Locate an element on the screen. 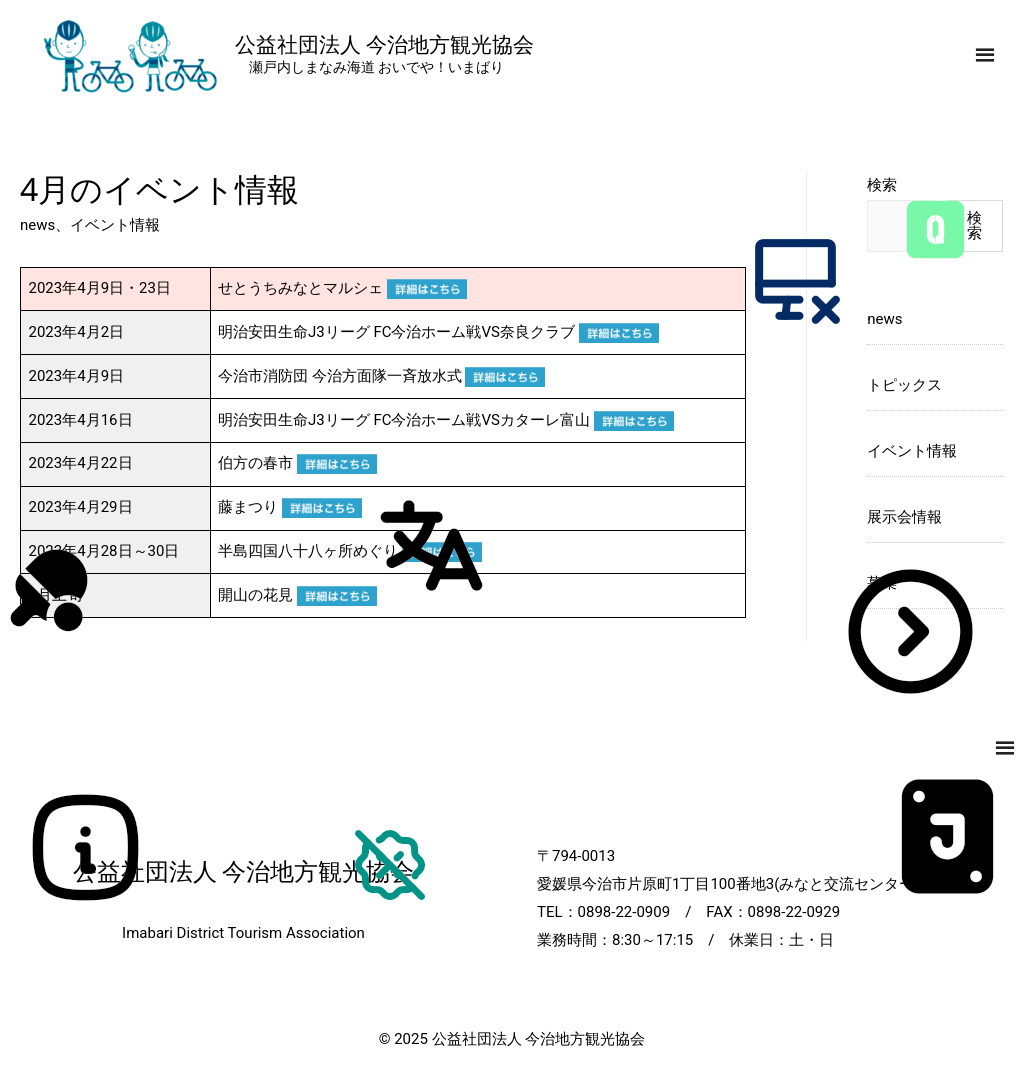 This screenshot has height=1080, width=1024. disconnect or remove a desktop computer is located at coordinates (795, 279).